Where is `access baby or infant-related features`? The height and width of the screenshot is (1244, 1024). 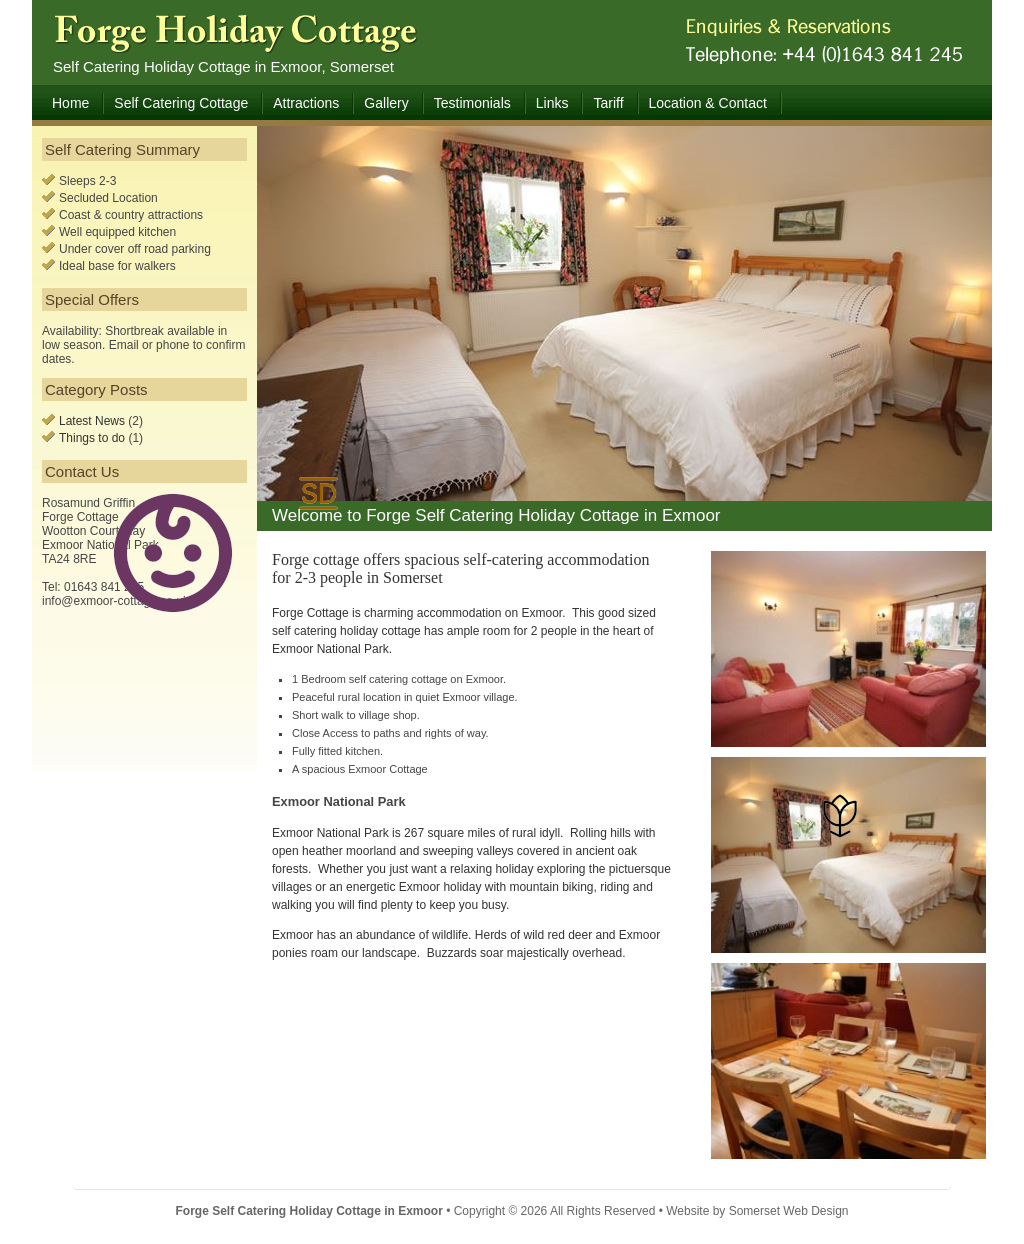 access baby or infant-related features is located at coordinates (173, 553).